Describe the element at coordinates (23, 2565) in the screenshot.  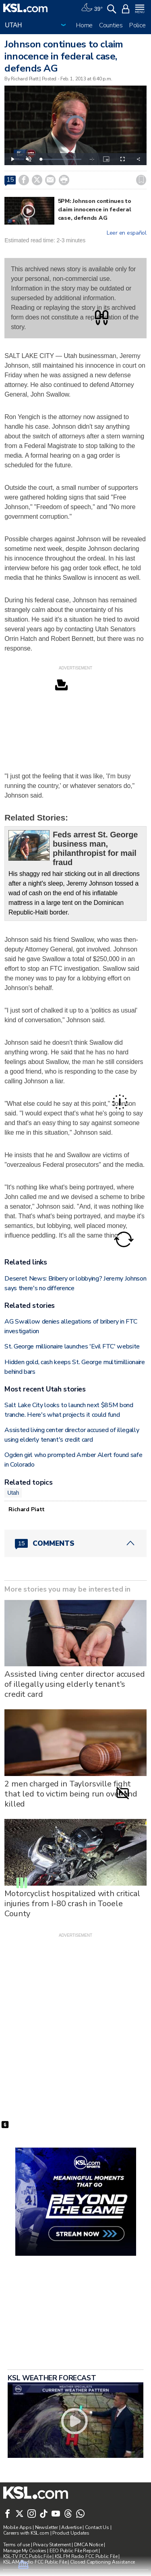
I see `access point of sale system` at that location.